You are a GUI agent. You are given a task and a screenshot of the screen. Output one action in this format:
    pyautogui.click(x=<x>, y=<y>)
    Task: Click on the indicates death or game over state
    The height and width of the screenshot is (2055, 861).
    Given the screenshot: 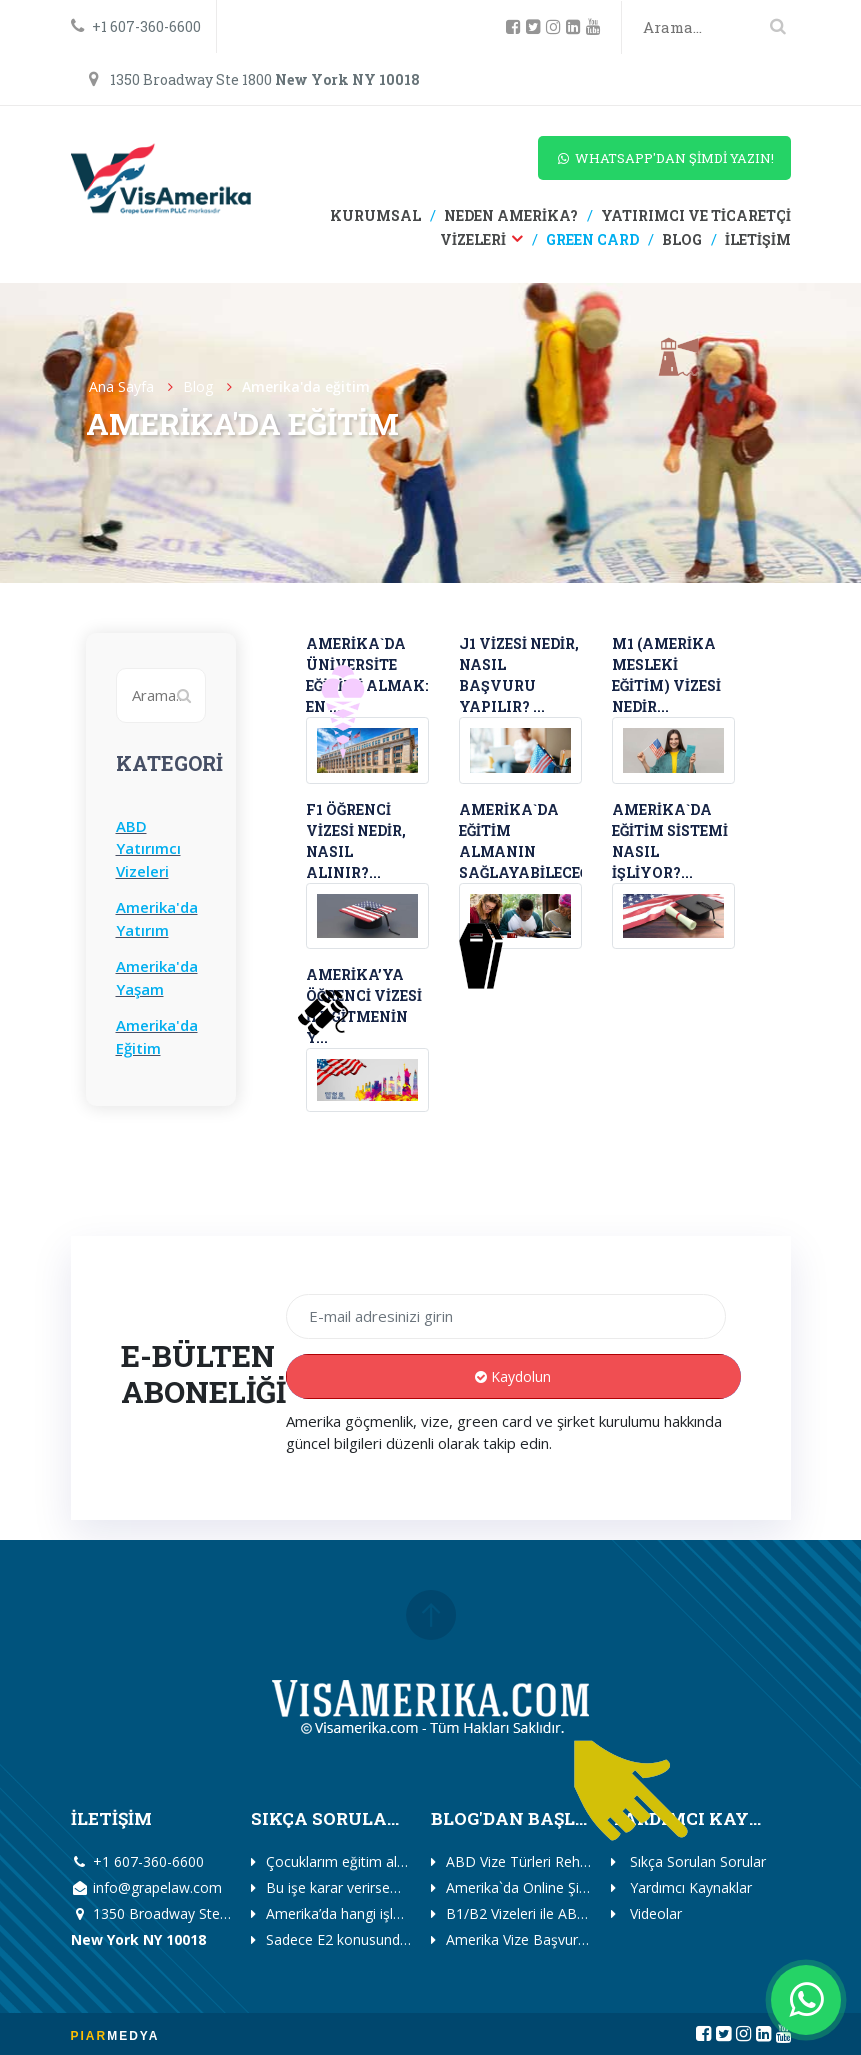 What is the action you would take?
    pyautogui.click(x=479, y=955)
    